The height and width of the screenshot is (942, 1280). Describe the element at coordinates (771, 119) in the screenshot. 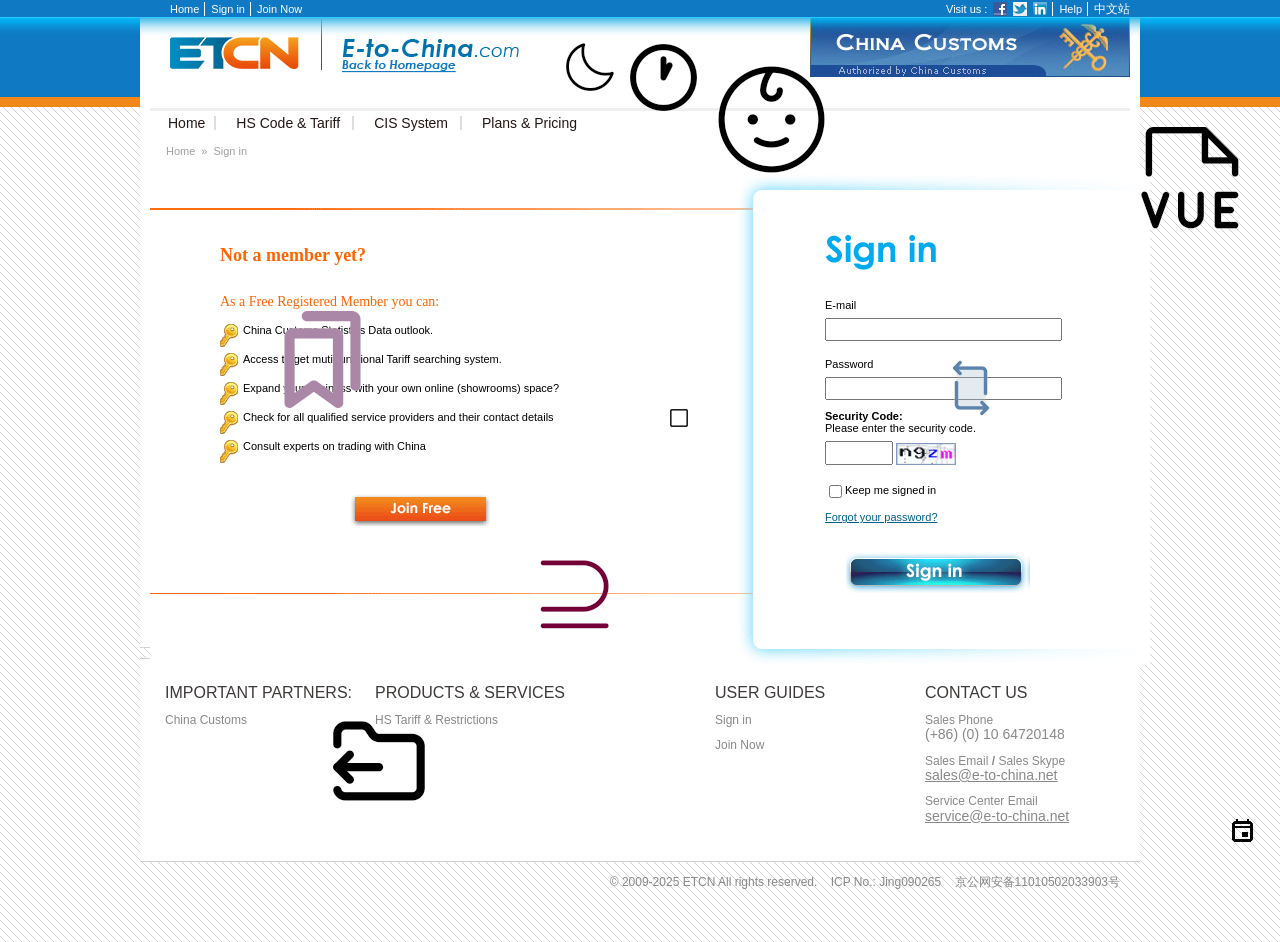

I see `access baby or child-related features` at that location.